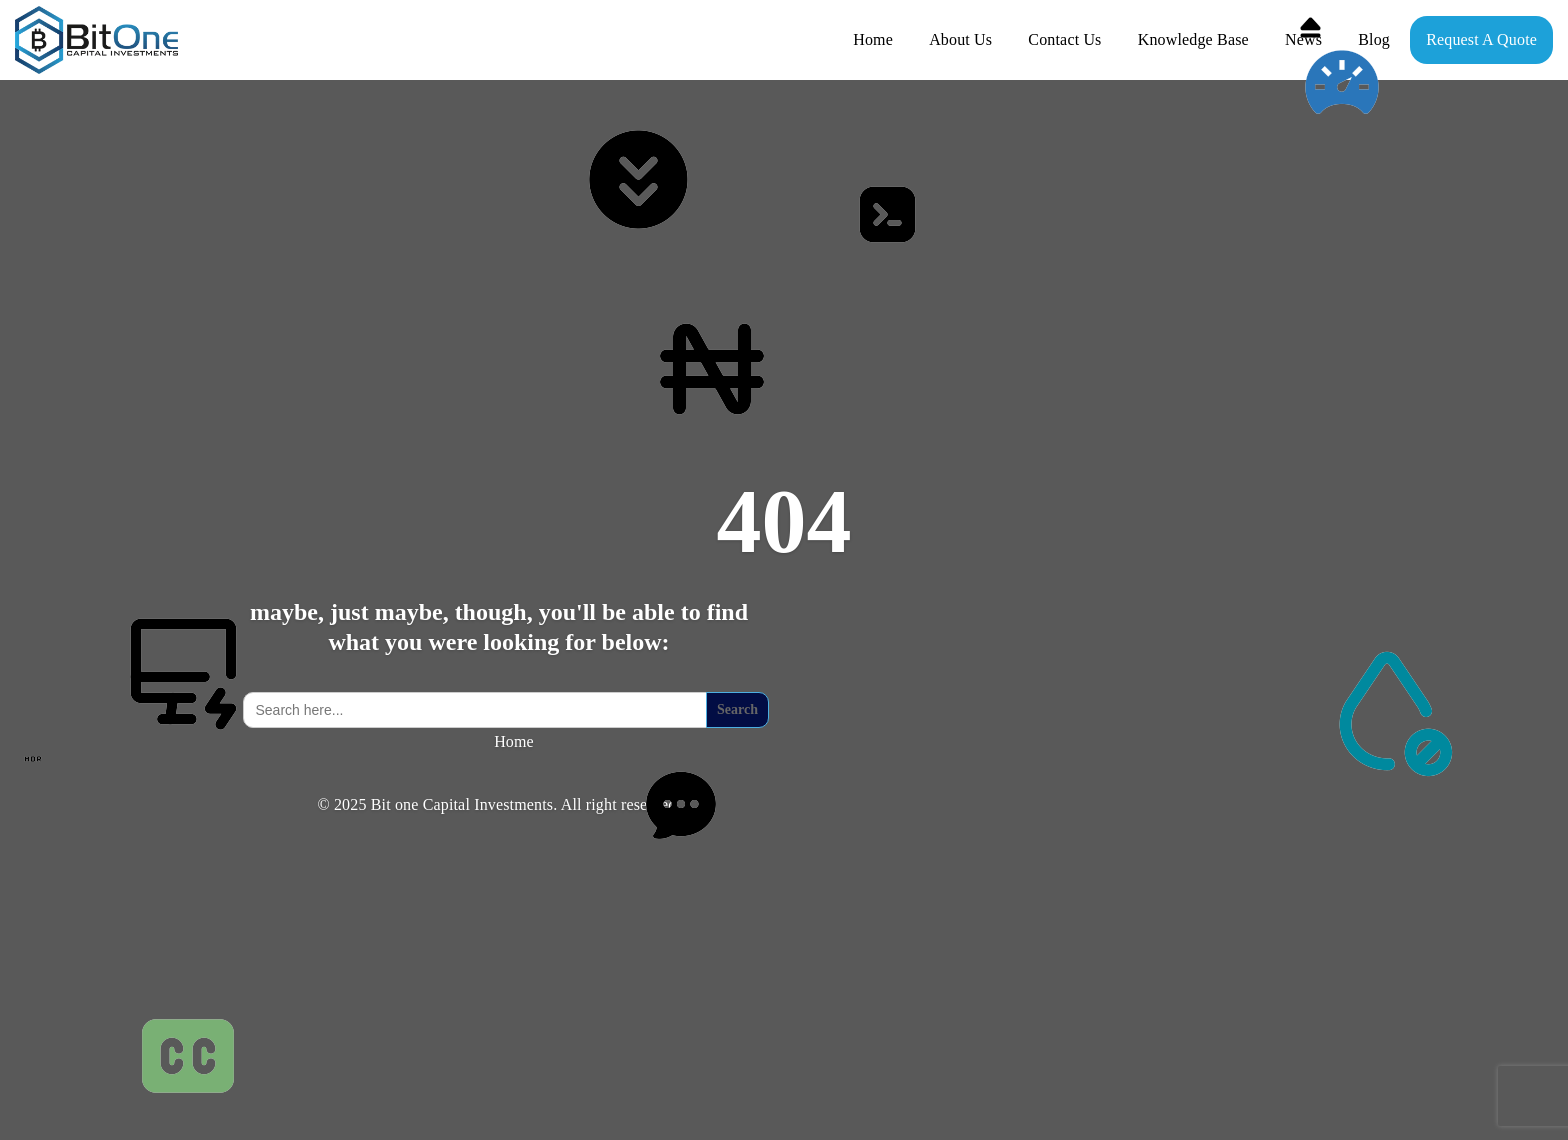 Image resolution: width=1568 pixels, height=1140 pixels. I want to click on eject media or removable device, so click(1310, 27).